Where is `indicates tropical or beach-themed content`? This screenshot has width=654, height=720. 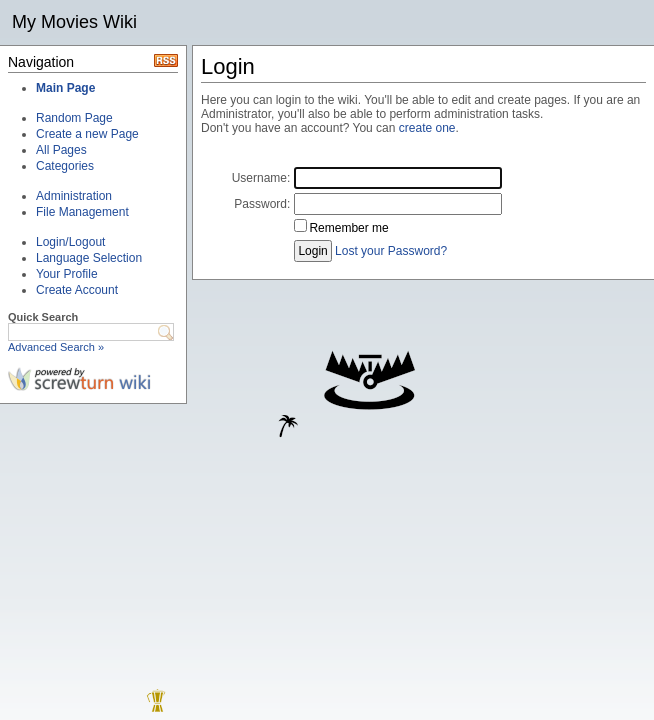
indicates tropical or beach-themed content is located at coordinates (288, 426).